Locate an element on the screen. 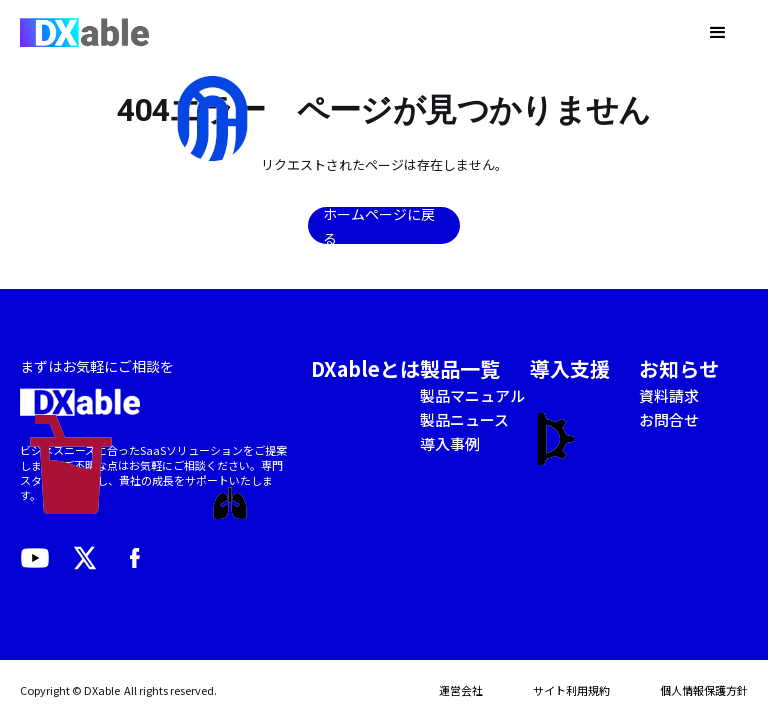 The image size is (768, 720). access respiratory health information is located at coordinates (230, 504).